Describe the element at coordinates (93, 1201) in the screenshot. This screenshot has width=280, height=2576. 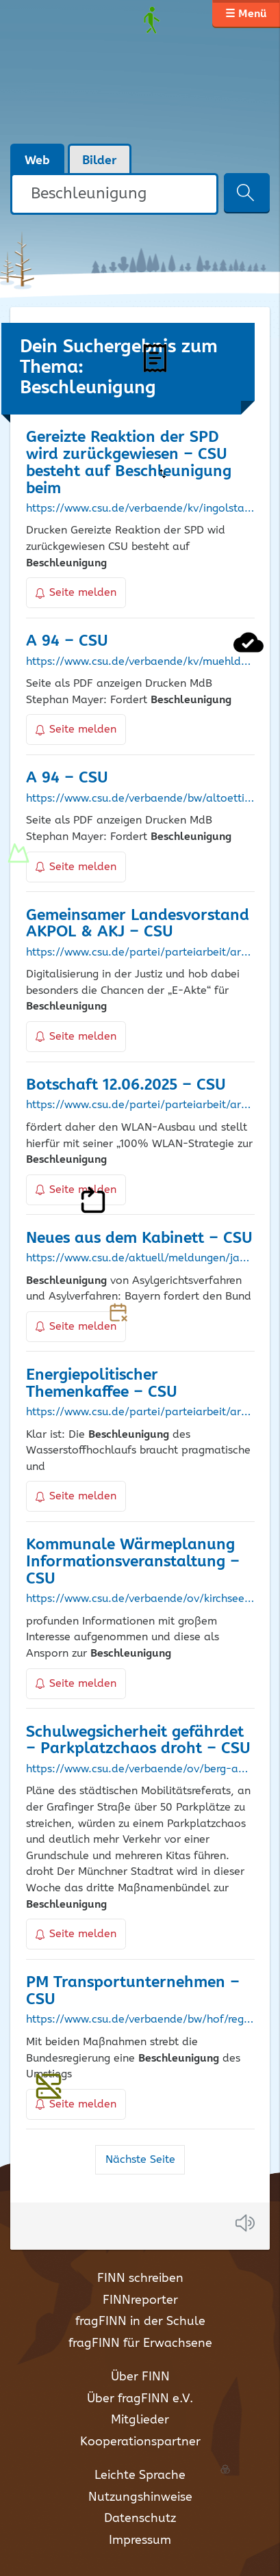
I see `rotate element clockwise` at that location.